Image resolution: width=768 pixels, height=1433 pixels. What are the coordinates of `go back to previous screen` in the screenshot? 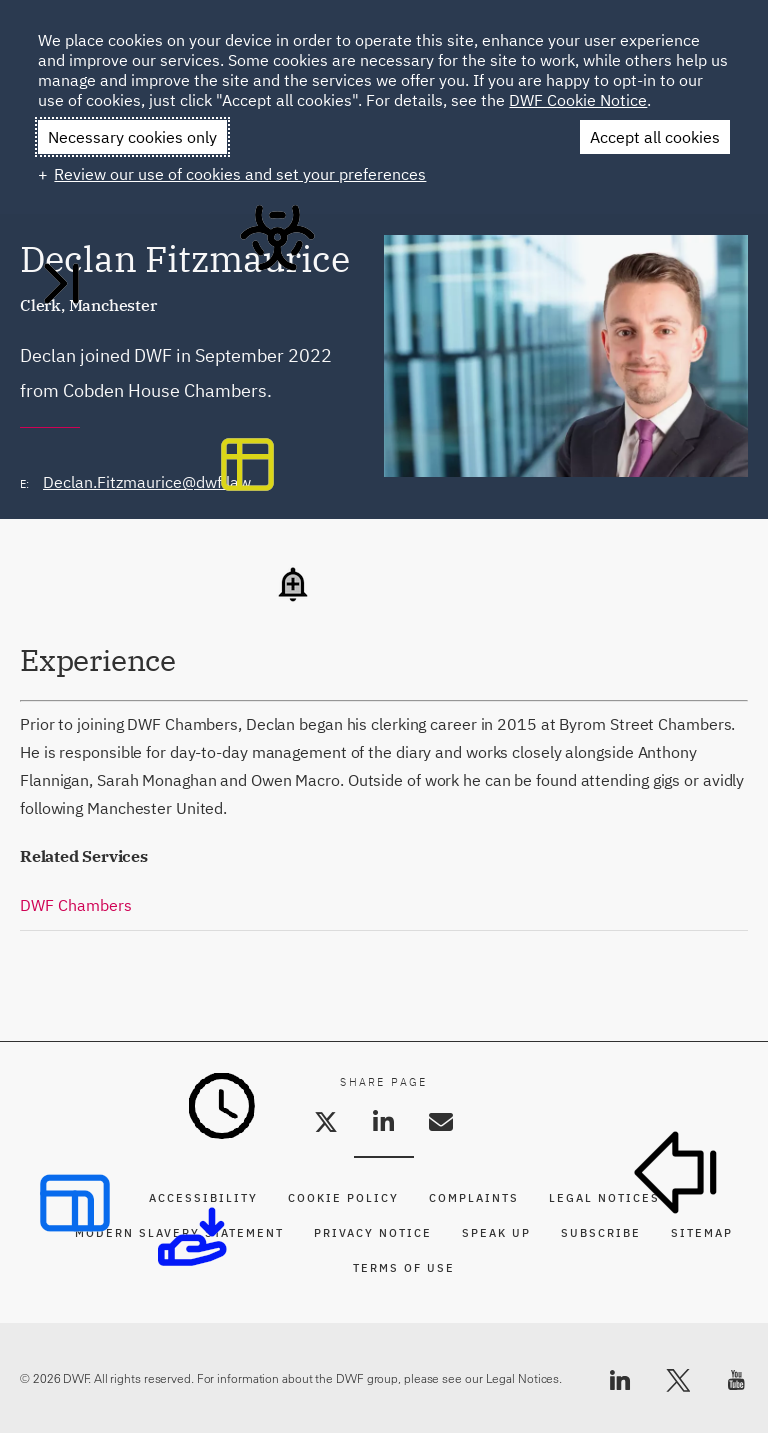 It's located at (678, 1172).